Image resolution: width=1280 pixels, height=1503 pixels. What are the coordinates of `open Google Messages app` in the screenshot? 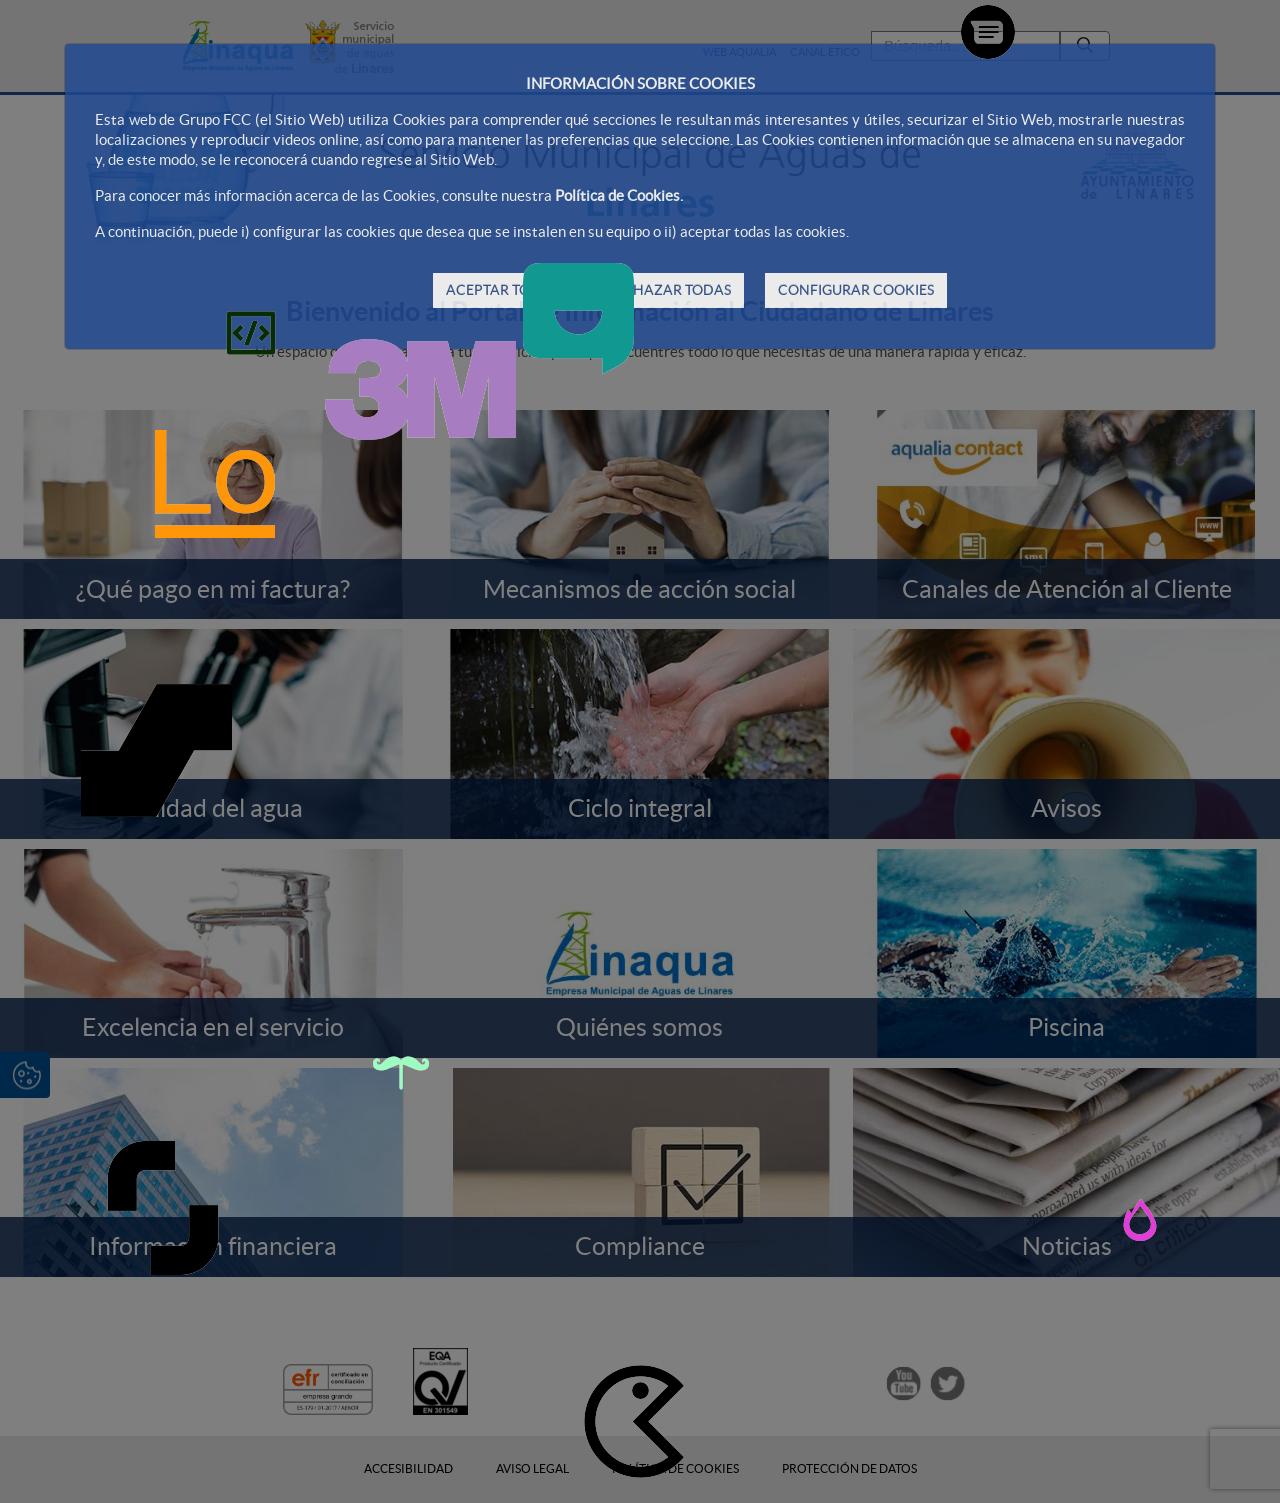 It's located at (988, 32).